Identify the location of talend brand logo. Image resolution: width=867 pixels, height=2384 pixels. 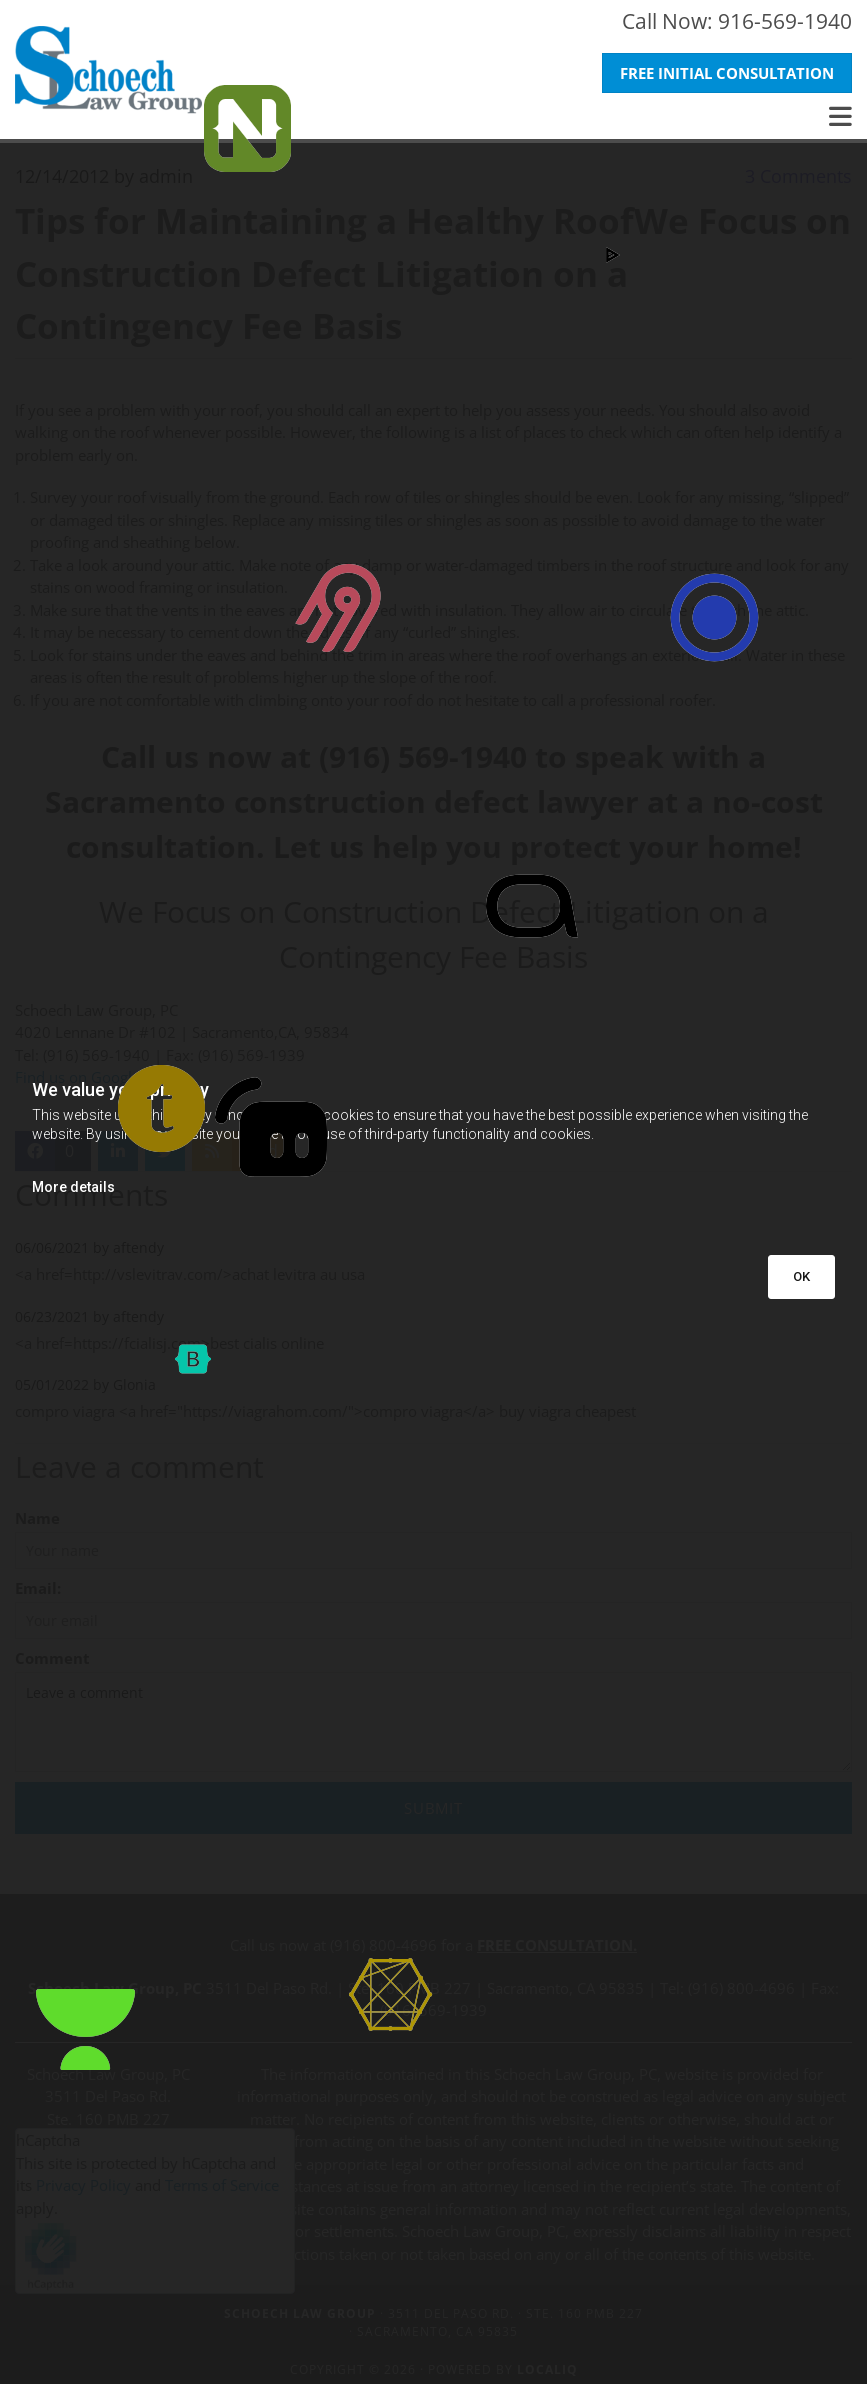
(161, 1108).